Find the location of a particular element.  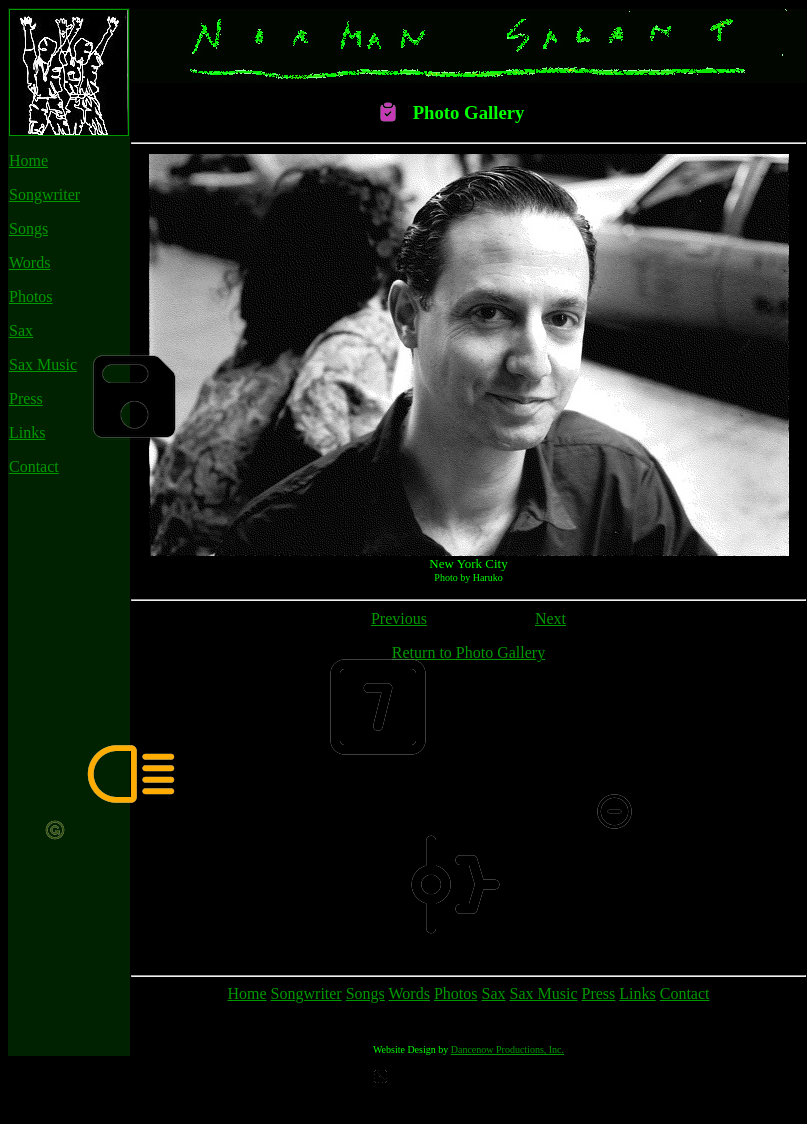

save current file or document is located at coordinates (134, 396).